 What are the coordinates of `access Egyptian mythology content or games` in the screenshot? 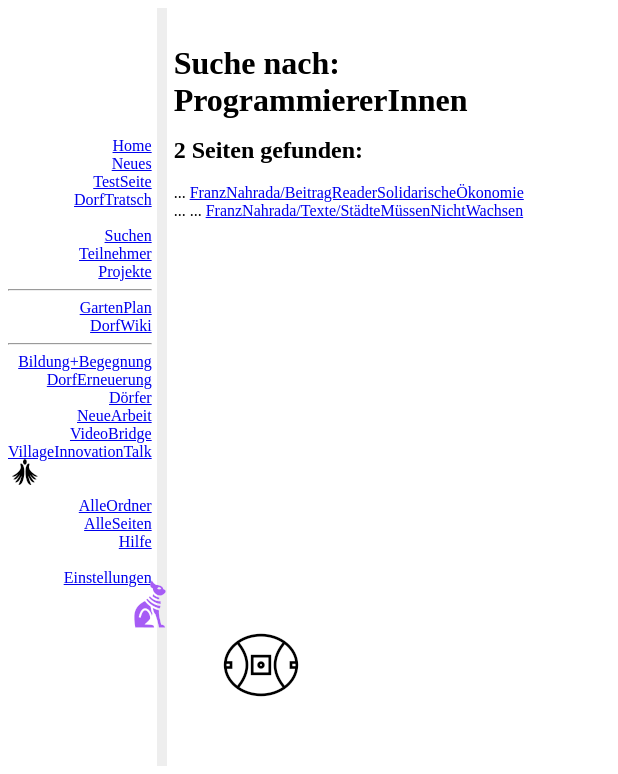 It's located at (150, 604).